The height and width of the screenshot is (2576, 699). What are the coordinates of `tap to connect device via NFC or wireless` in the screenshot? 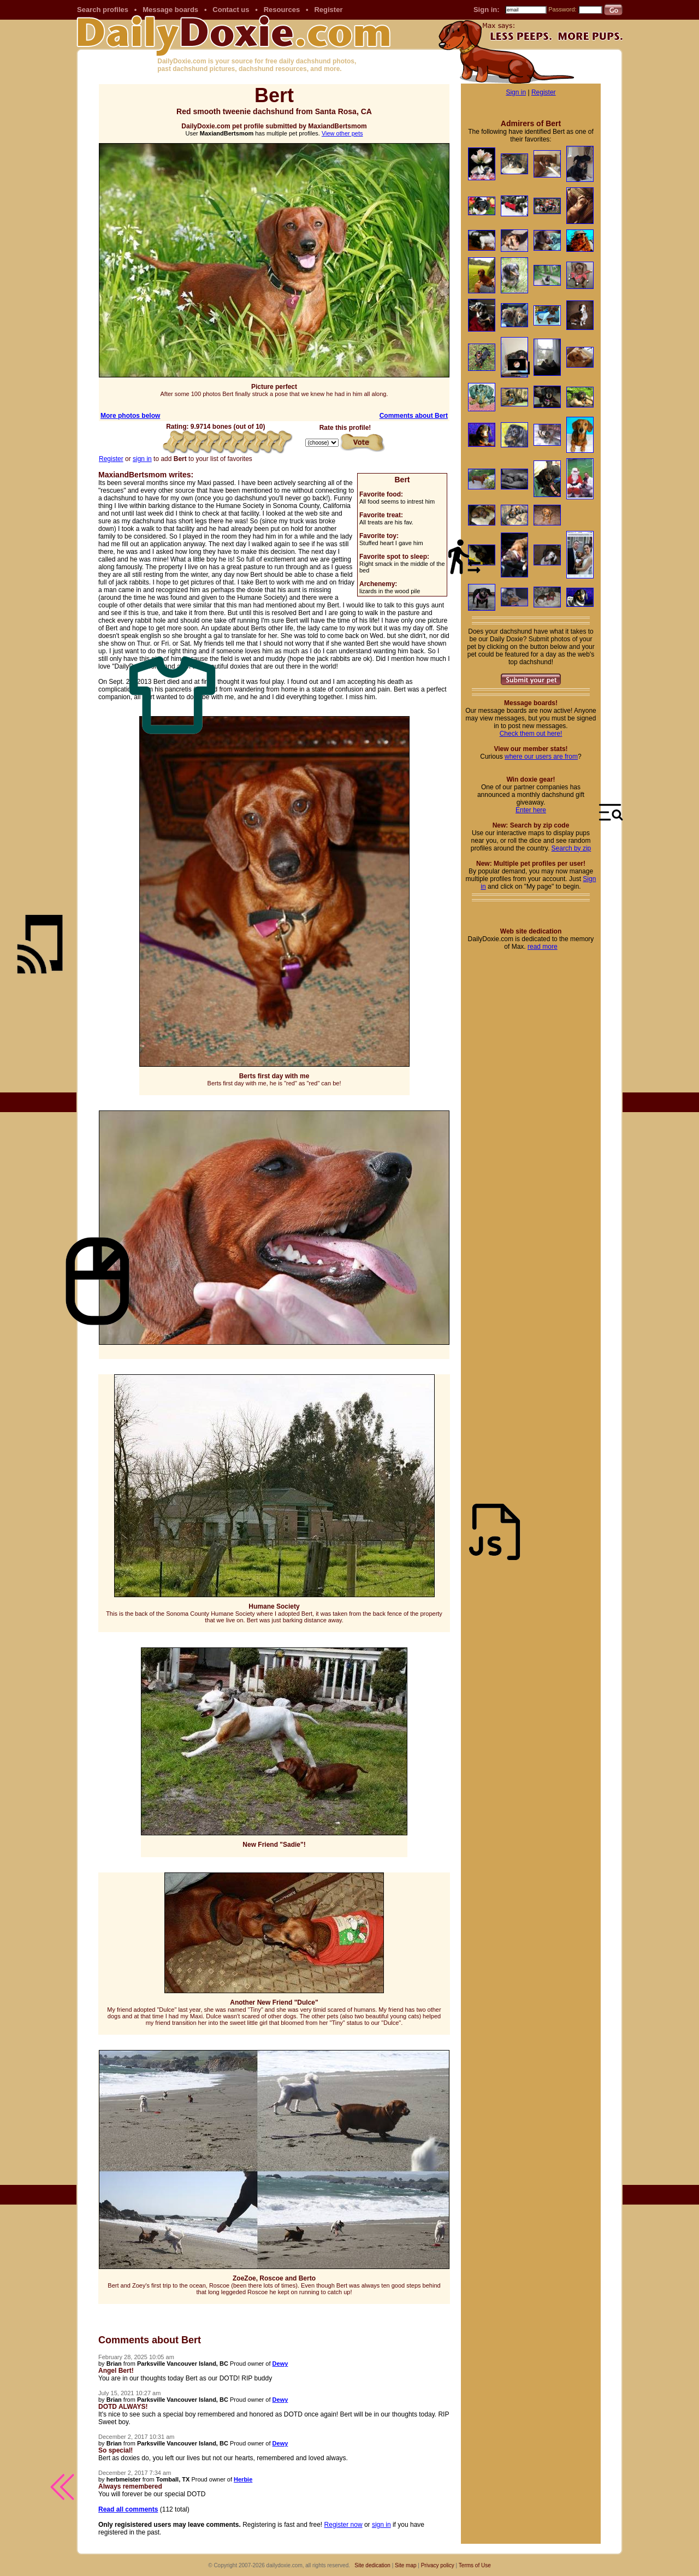 It's located at (44, 944).